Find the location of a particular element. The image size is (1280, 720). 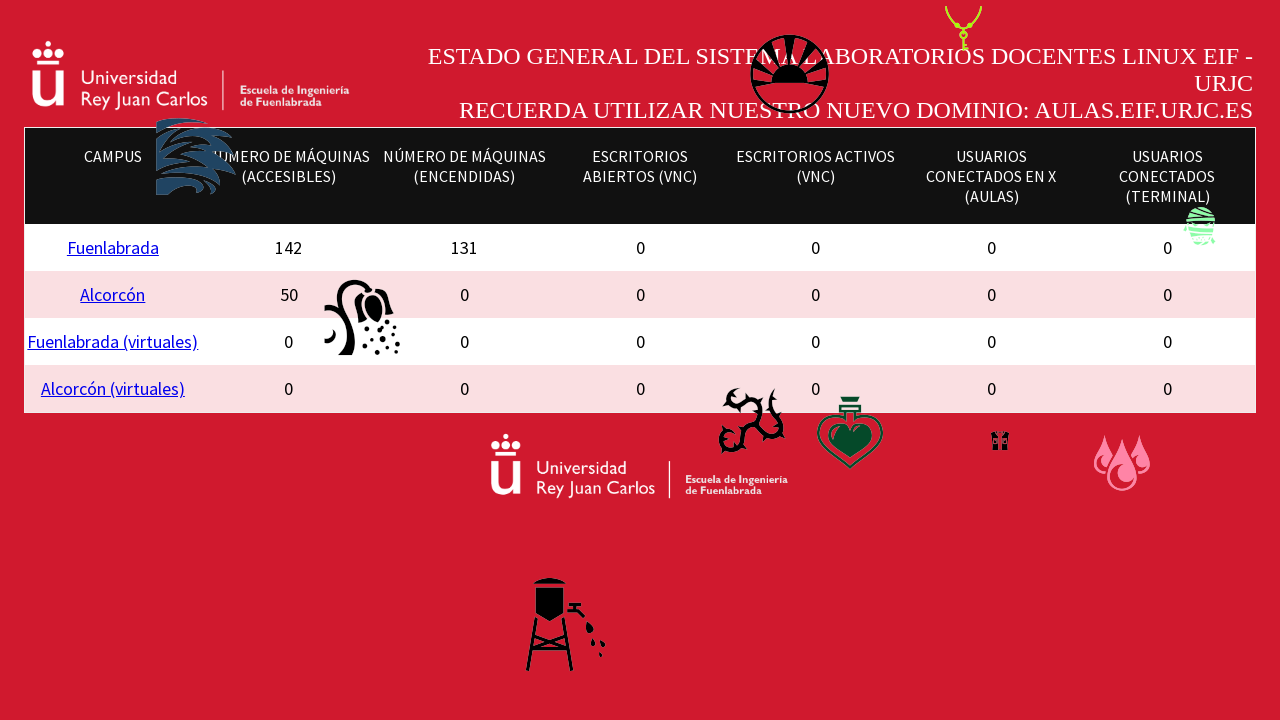

select a thorny or cursed status effect is located at coordinates (751, 420).